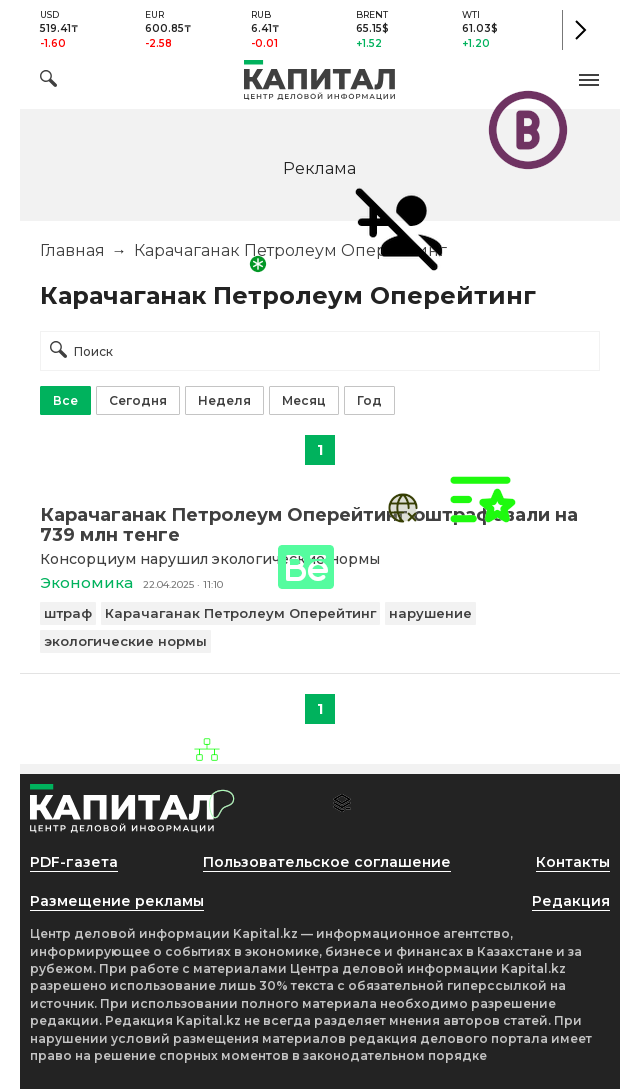 Image resolution: width=639 pixels, height=1089 pixels. I want to click on remove a layer from the stack, so click(342, 803).